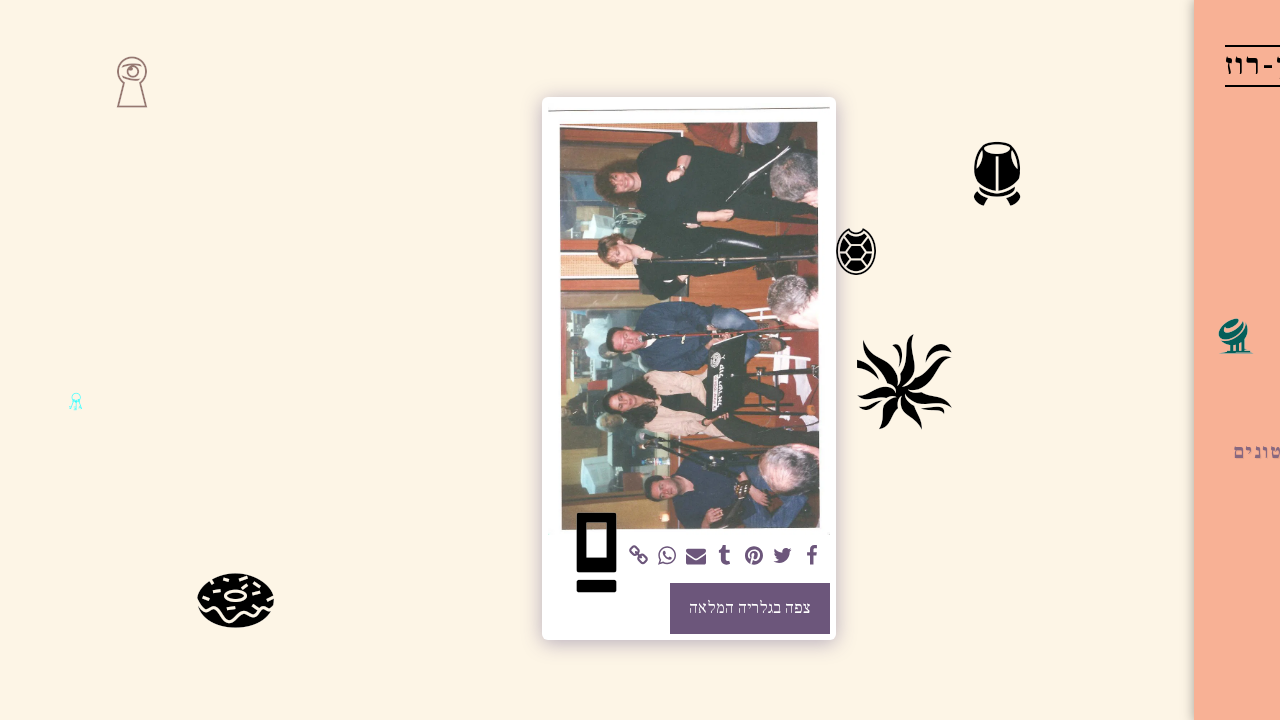  What do you see at coordinates (904, 381) in the screenshot?
I see `vanilla flavor ingredient or flavoring option` at bounding box center [904, 381].